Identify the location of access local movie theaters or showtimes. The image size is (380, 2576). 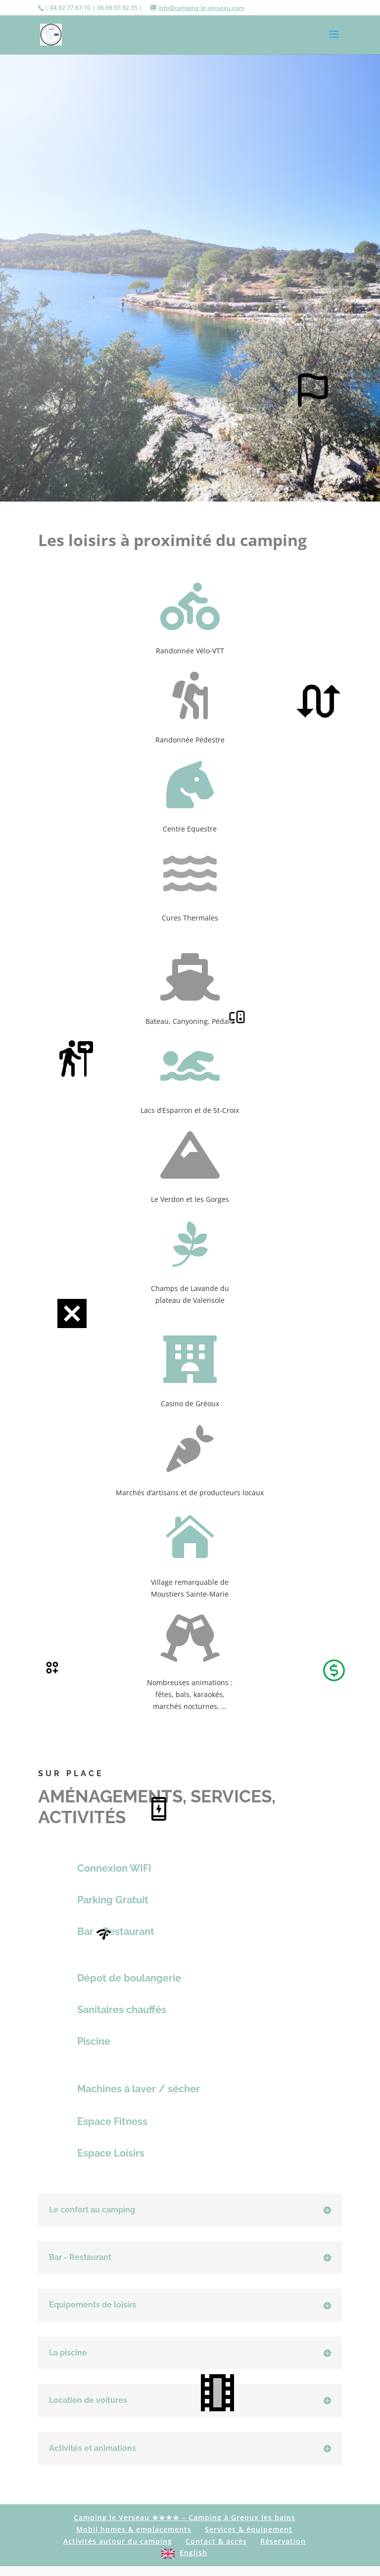
(217, 2392).